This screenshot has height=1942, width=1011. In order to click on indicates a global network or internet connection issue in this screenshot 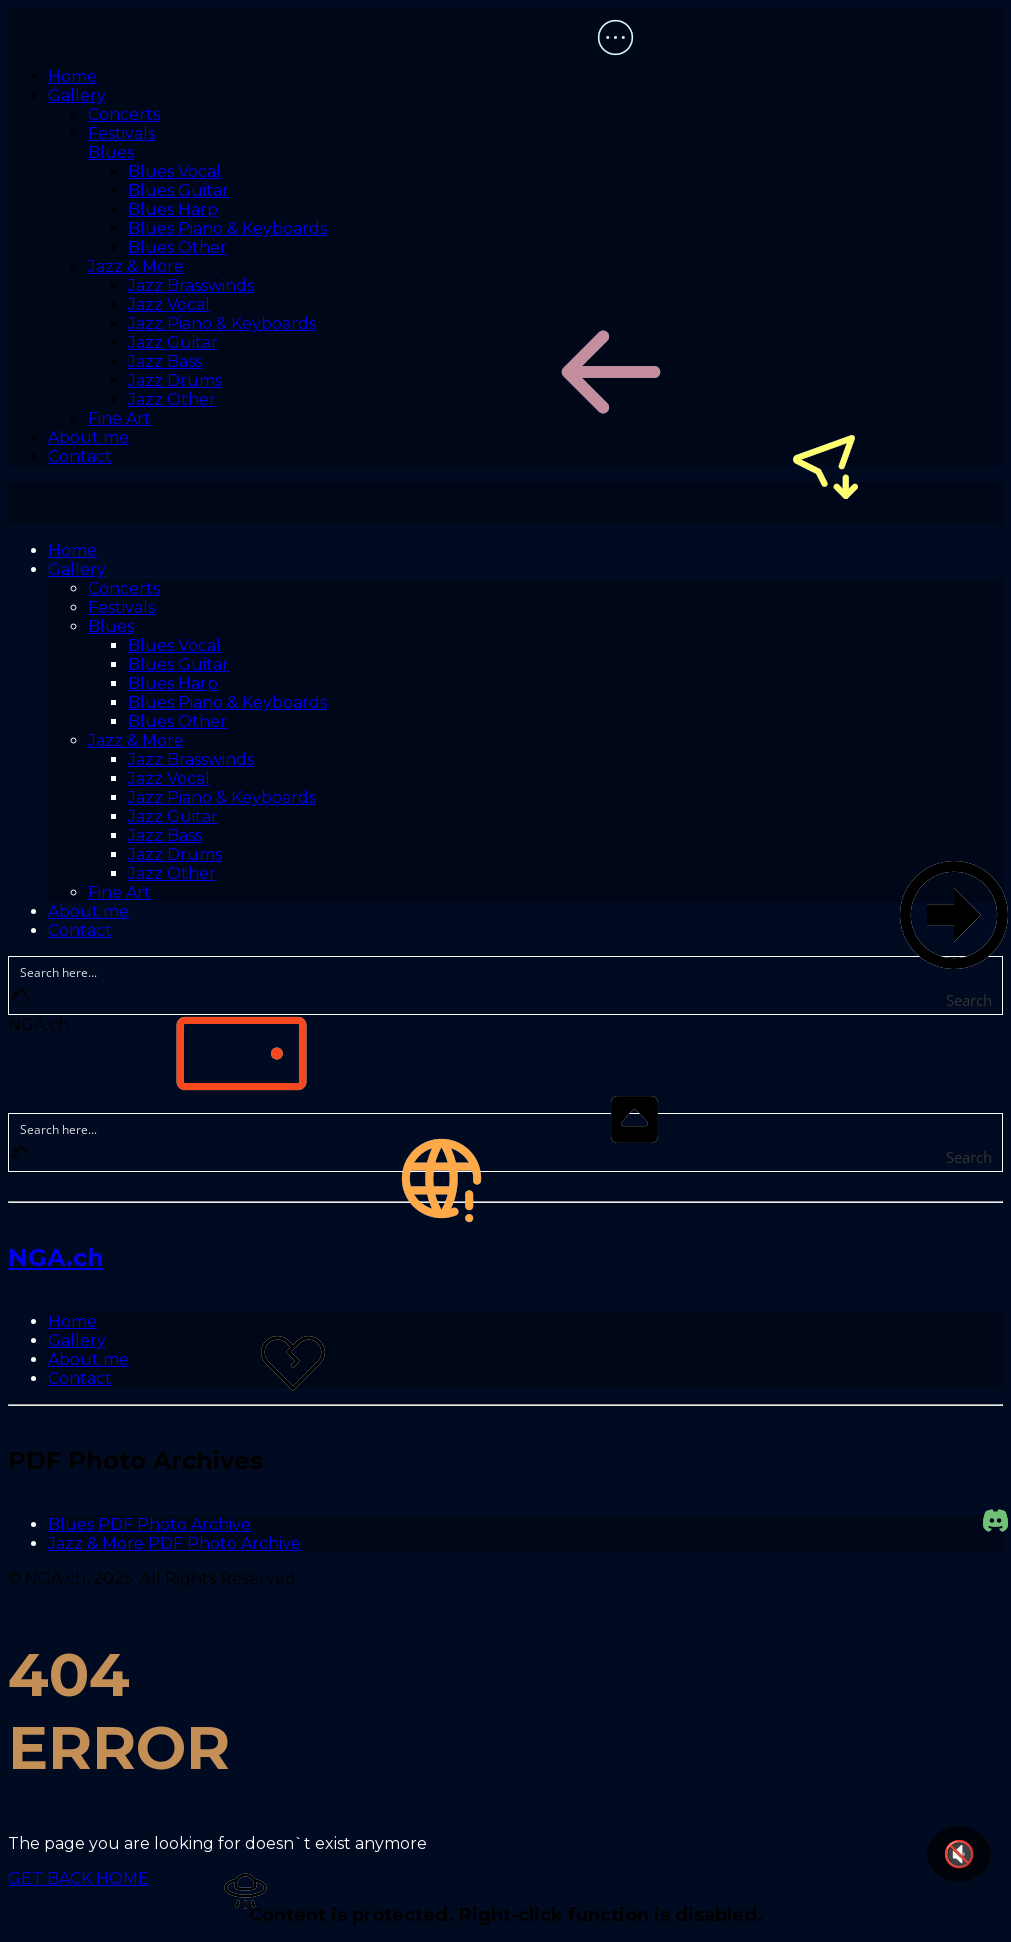, I will do `click(441, 1178)`.